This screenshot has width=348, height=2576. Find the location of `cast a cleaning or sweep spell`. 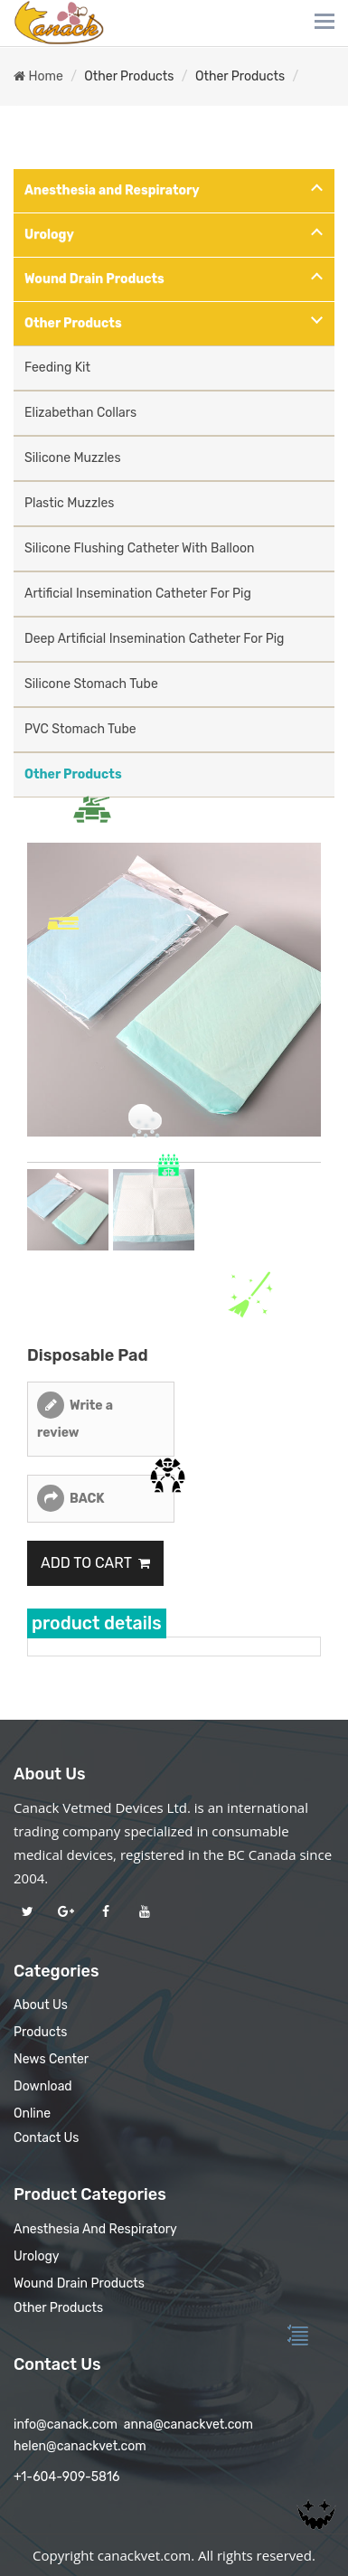

cast a cleaning or sweep spell is located at coordinates (250, 1295).